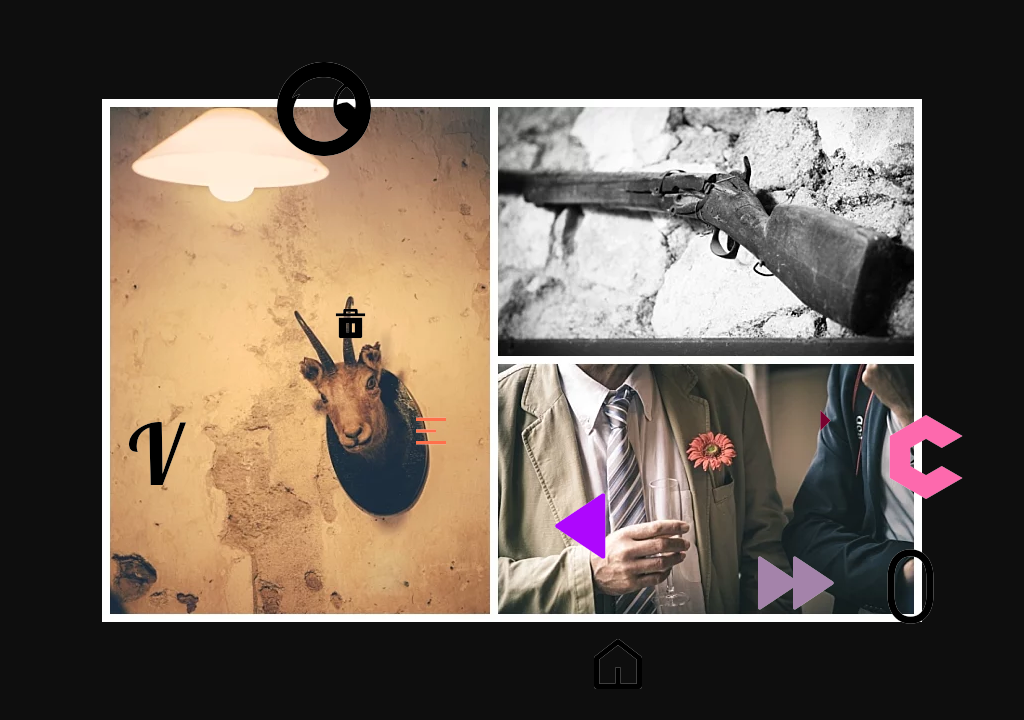 This screenshot has width=1024, height=720. Describe the element at coordinates (926, 457) in the screenshot. I see `open Codio learning platform` at that location.